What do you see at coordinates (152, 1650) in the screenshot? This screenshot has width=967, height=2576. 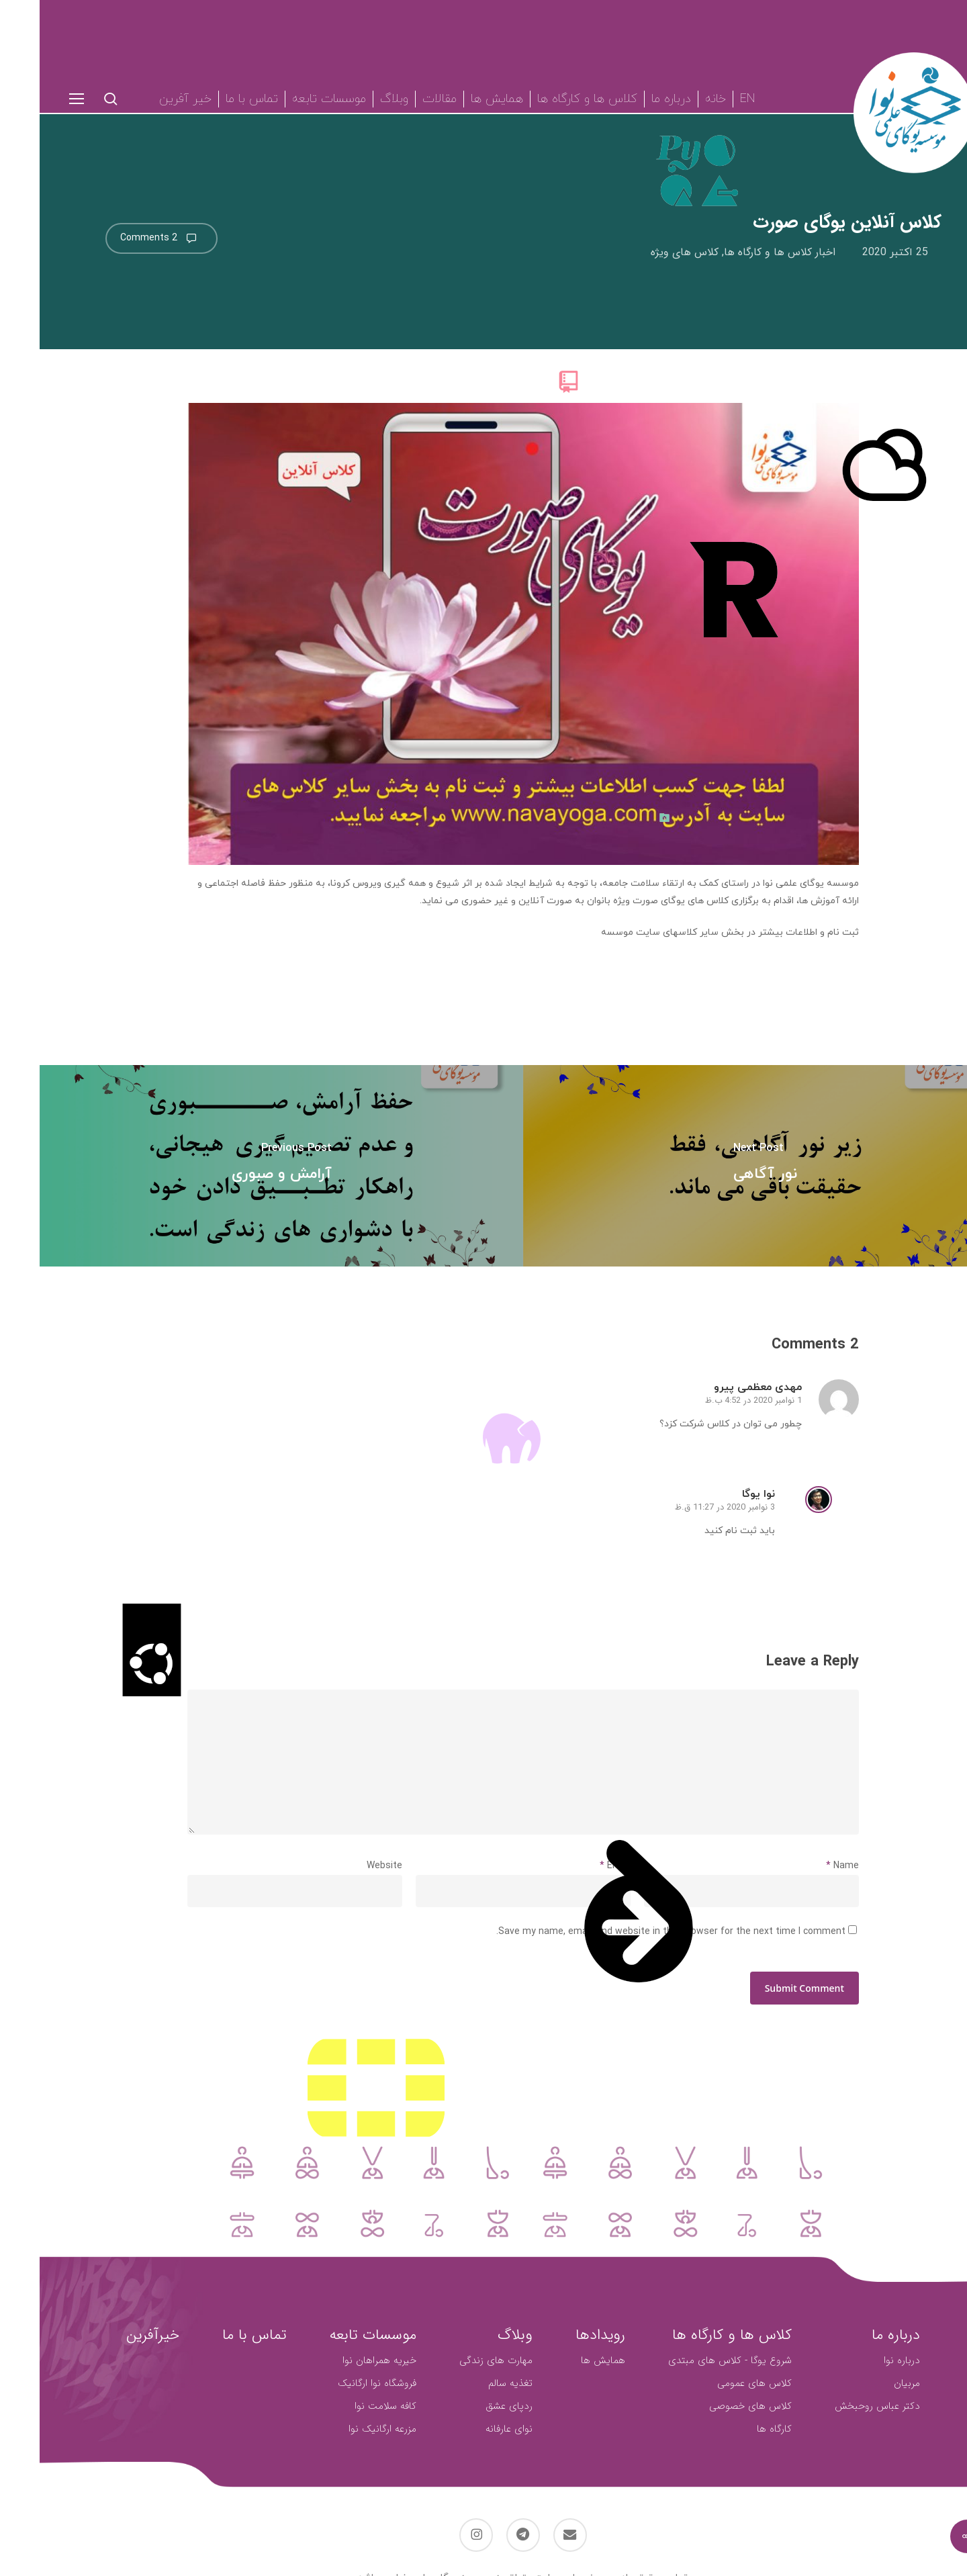 I see `canonical company logo` at bounding box center [152, 1650].